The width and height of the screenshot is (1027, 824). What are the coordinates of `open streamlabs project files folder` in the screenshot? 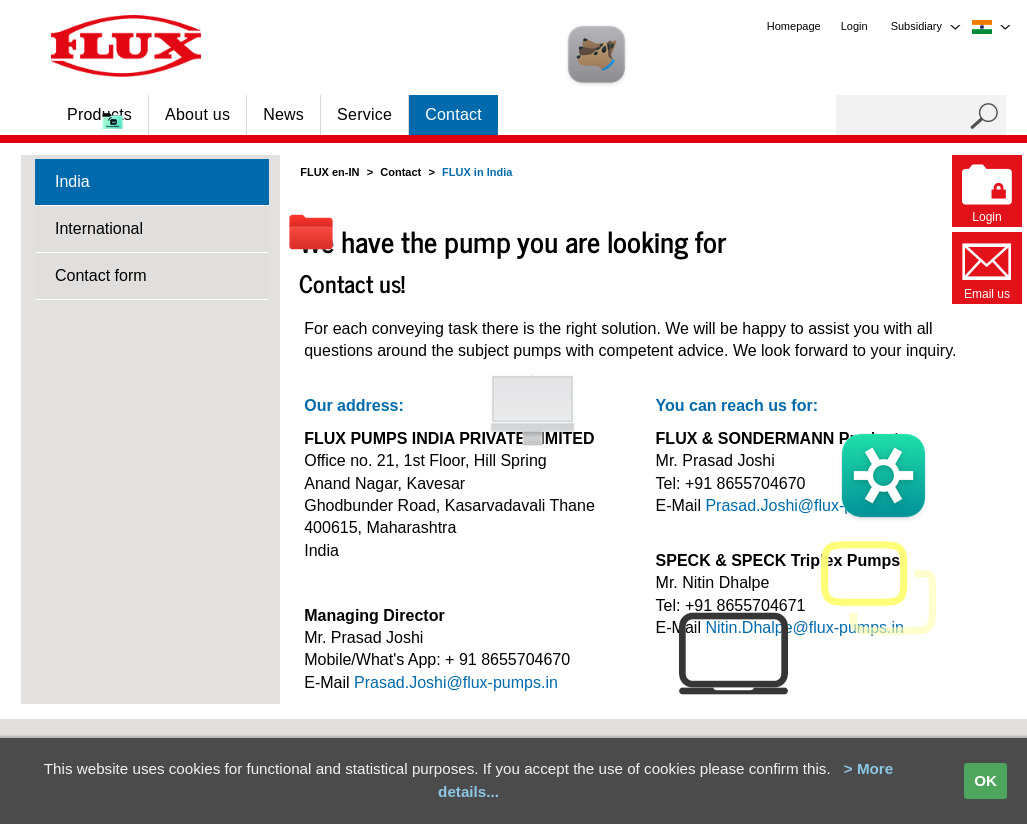 It's located at (112, 121).